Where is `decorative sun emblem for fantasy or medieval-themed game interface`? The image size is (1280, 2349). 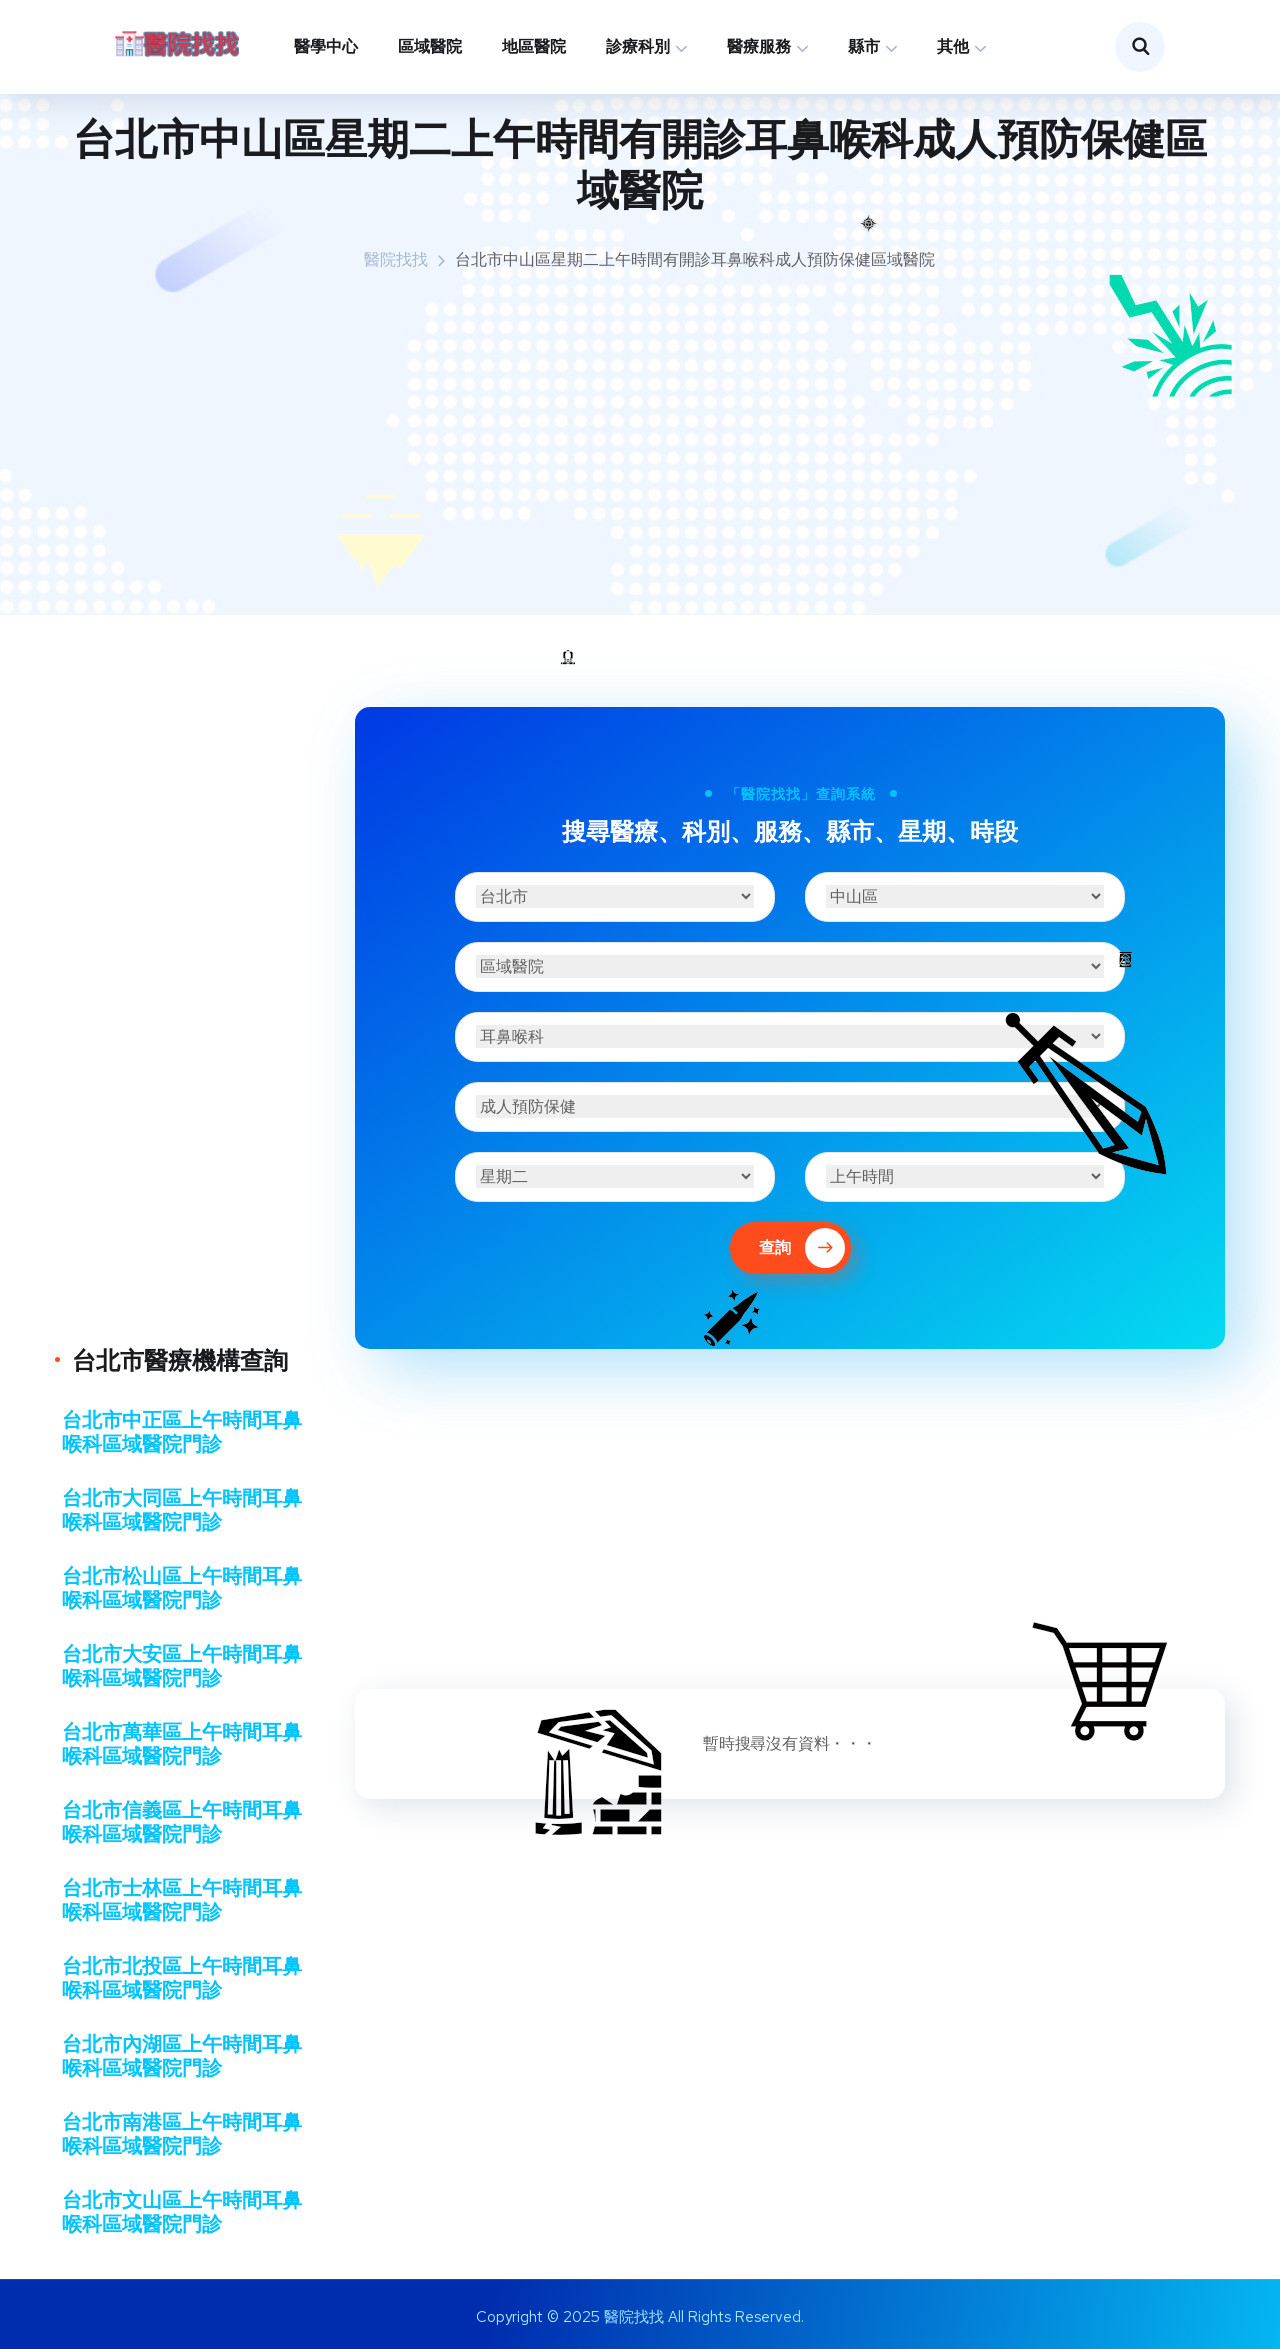 decorative sun emblem for fantasy or medieval-themed game interface is located at coordinates (868, 223).